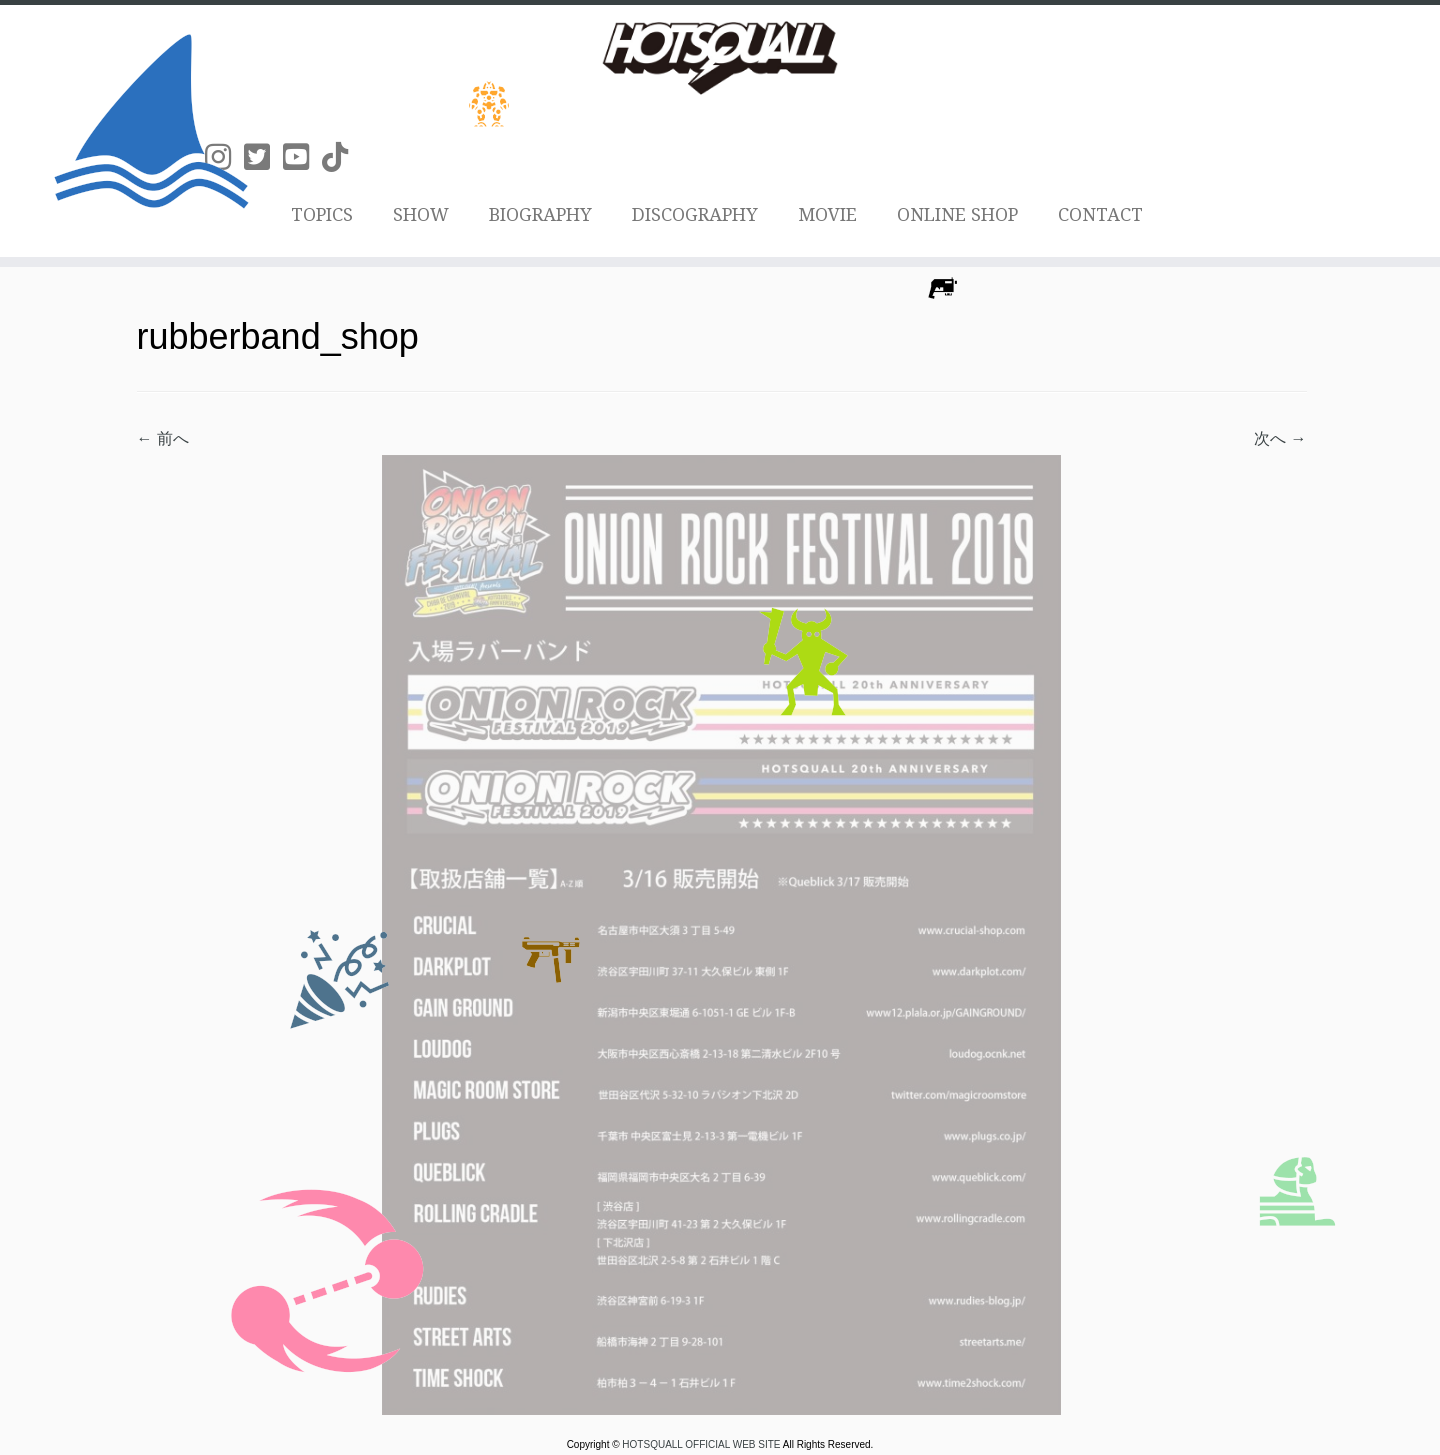 The width and height of the screenshot is (1440, 1455). Describe the element at coordinates (339, 980) in the screenshot. I see `celebrate an achievement or milestone` at that location.